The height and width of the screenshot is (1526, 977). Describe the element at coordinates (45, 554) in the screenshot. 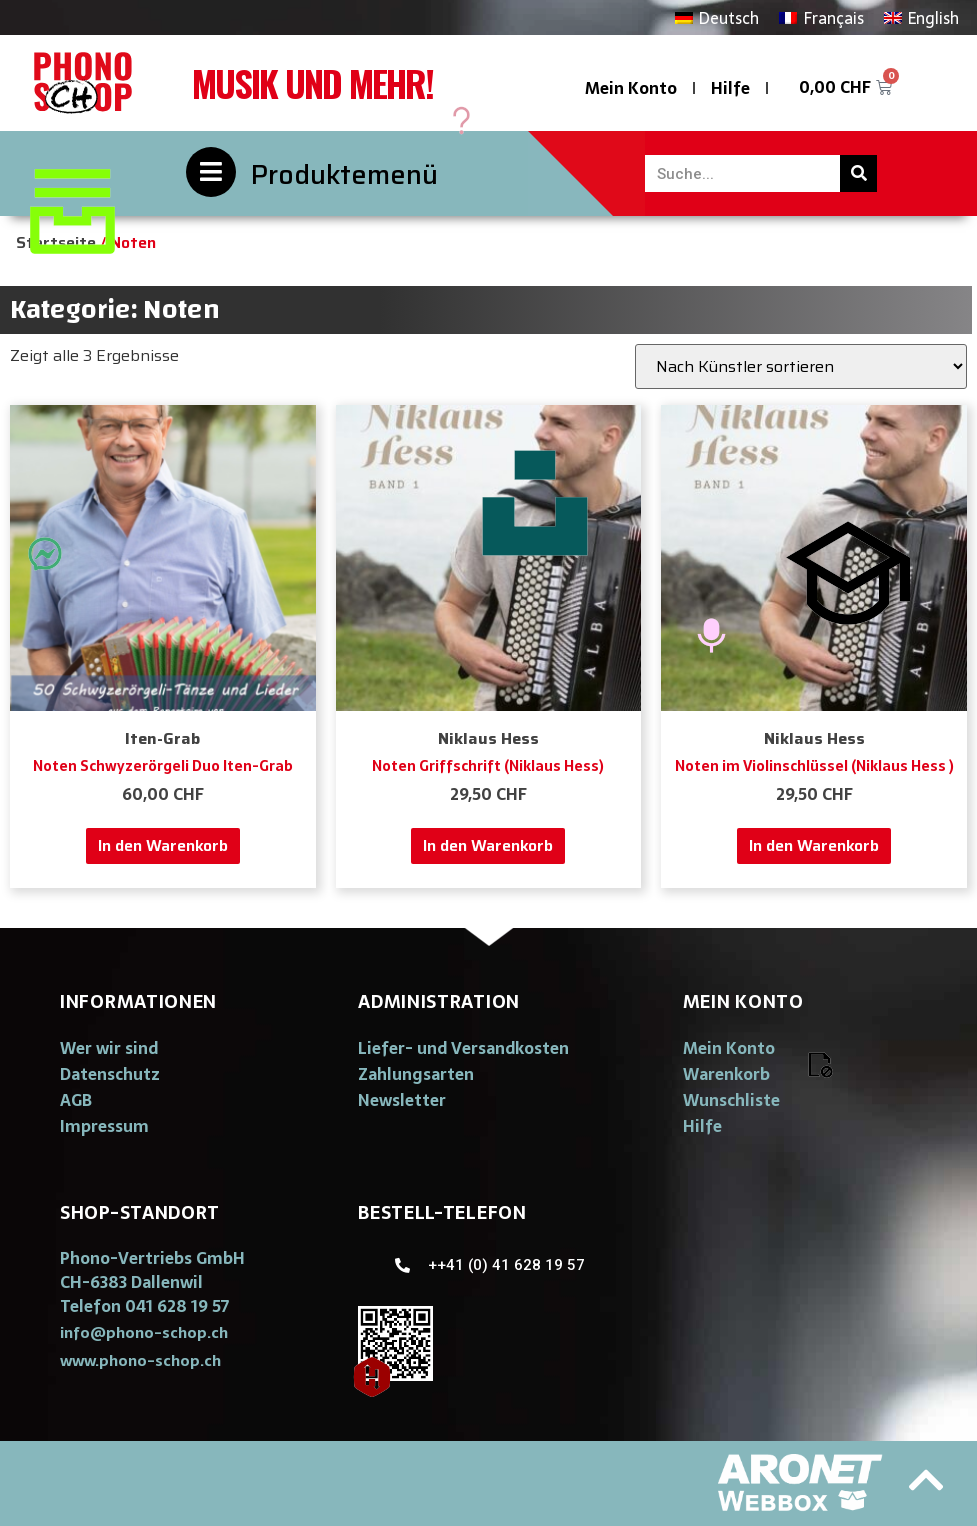

I see `open Facebook Messenger` at that location.